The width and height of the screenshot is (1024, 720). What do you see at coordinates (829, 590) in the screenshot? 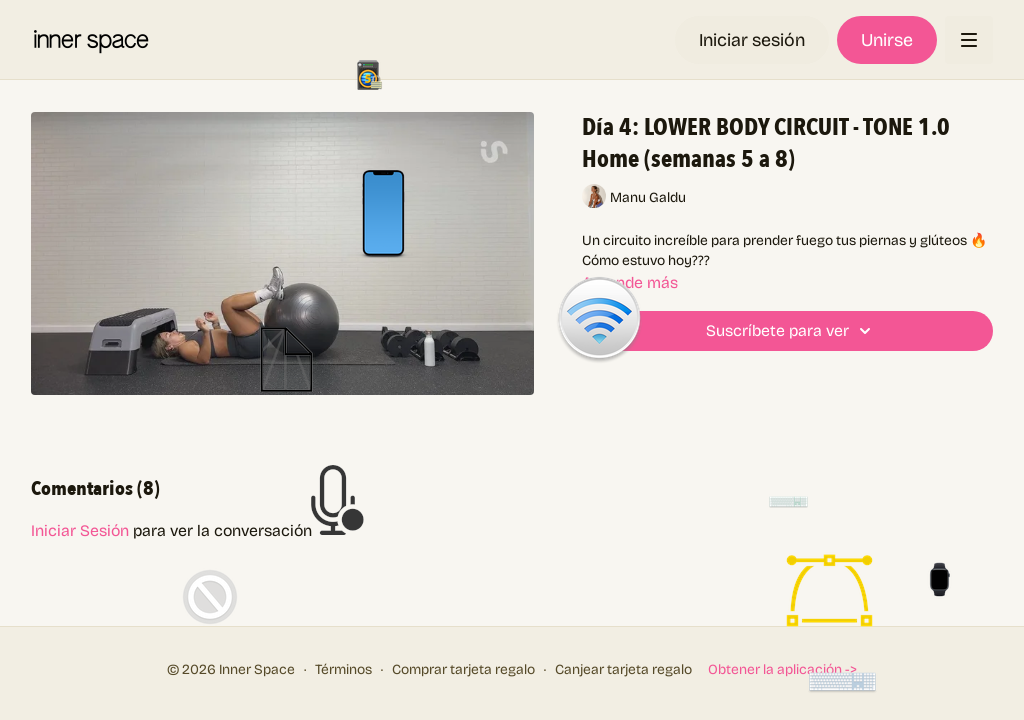
I see `access shape library in iMovie` at bounding box center [829, 590].